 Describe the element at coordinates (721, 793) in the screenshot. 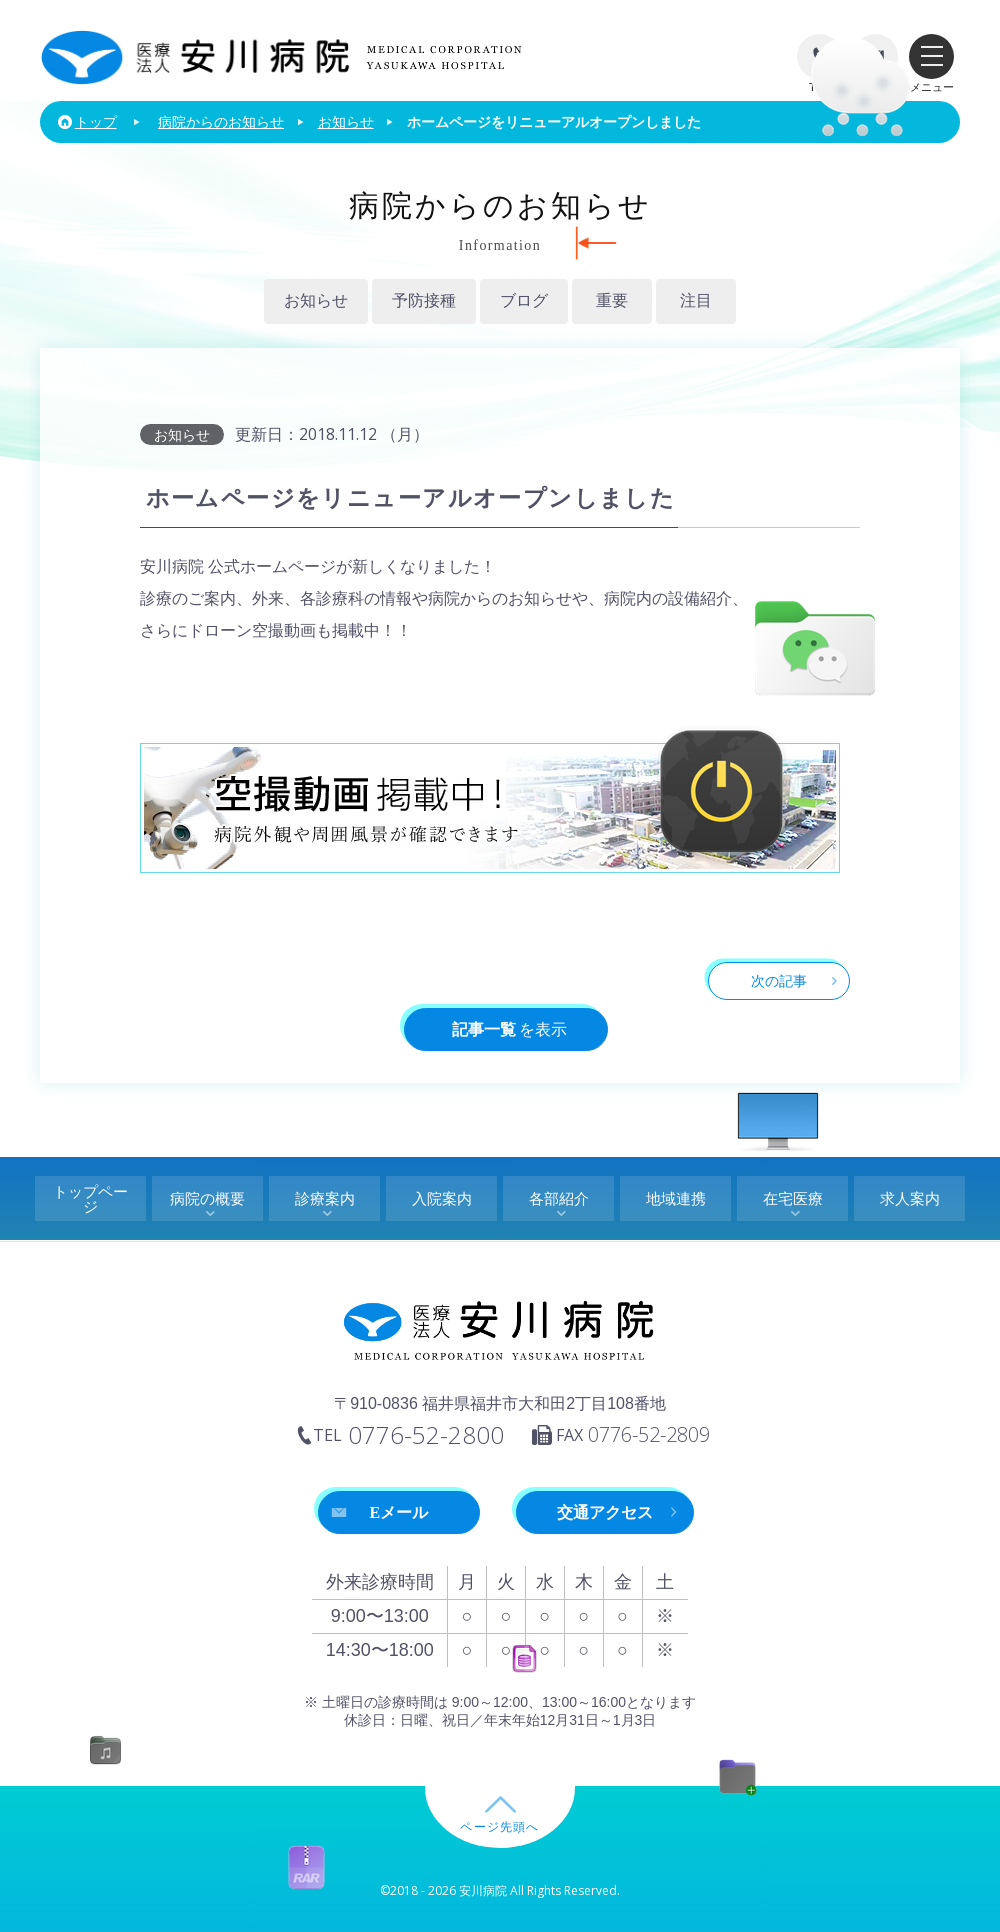

I see `configure wake-on-lan network settings` at that location.